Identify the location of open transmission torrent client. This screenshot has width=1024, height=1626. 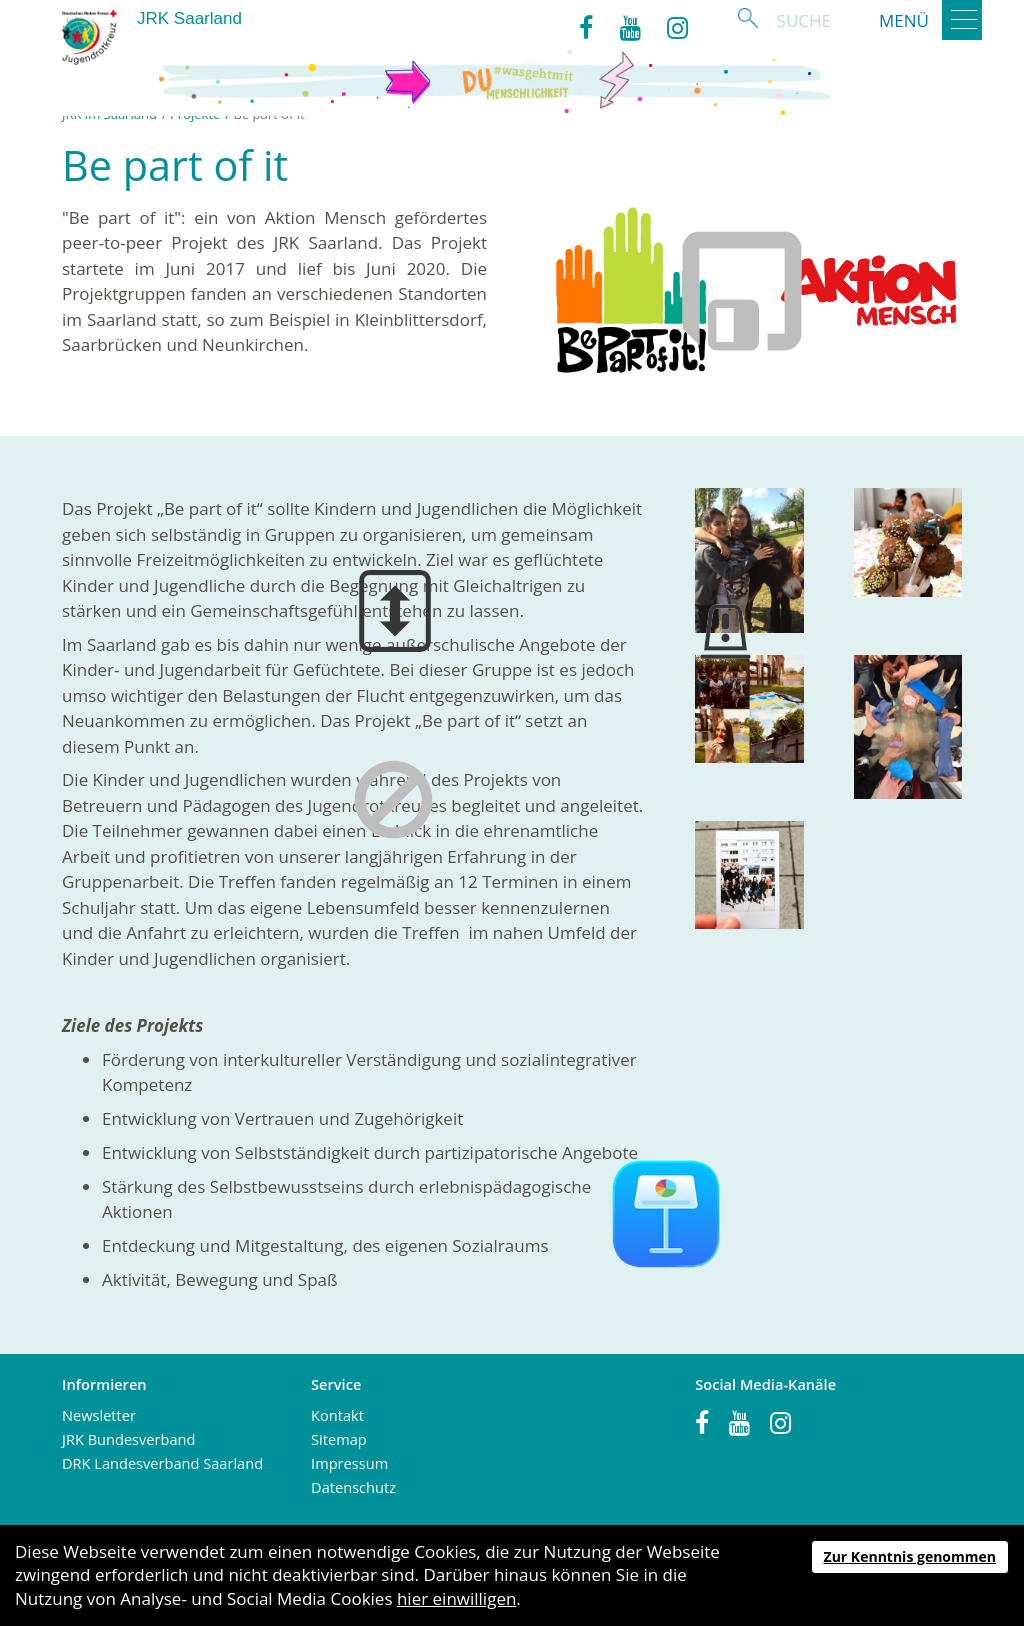
(395, 611).